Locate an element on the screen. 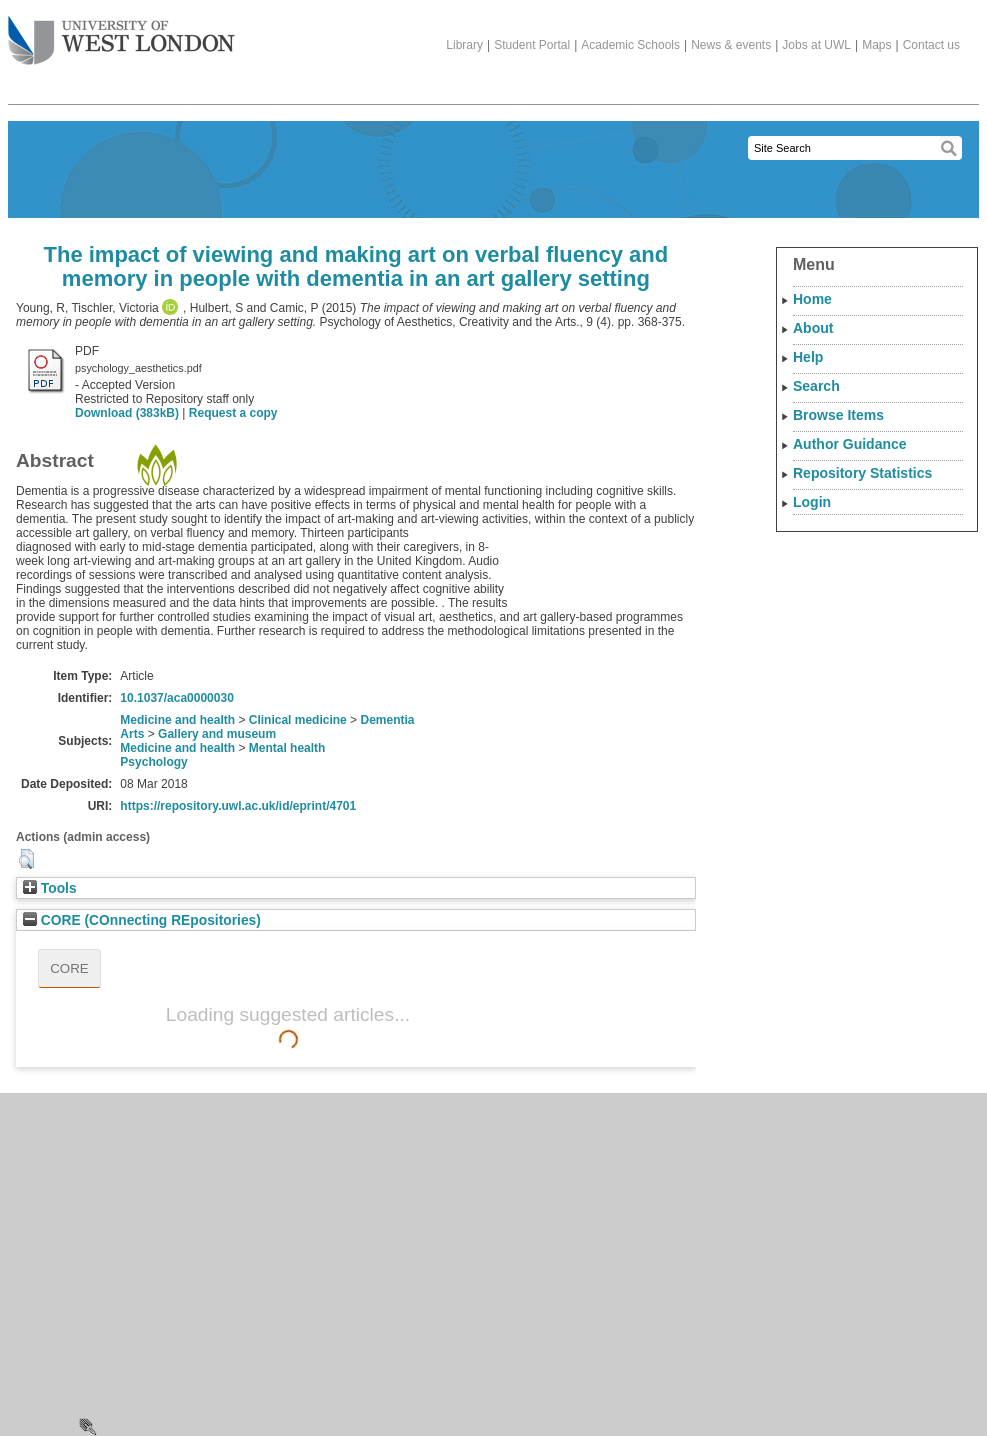 This screenshot has height=1436, width=987. access pet-related features or settings is located at coordinates (157, 465).